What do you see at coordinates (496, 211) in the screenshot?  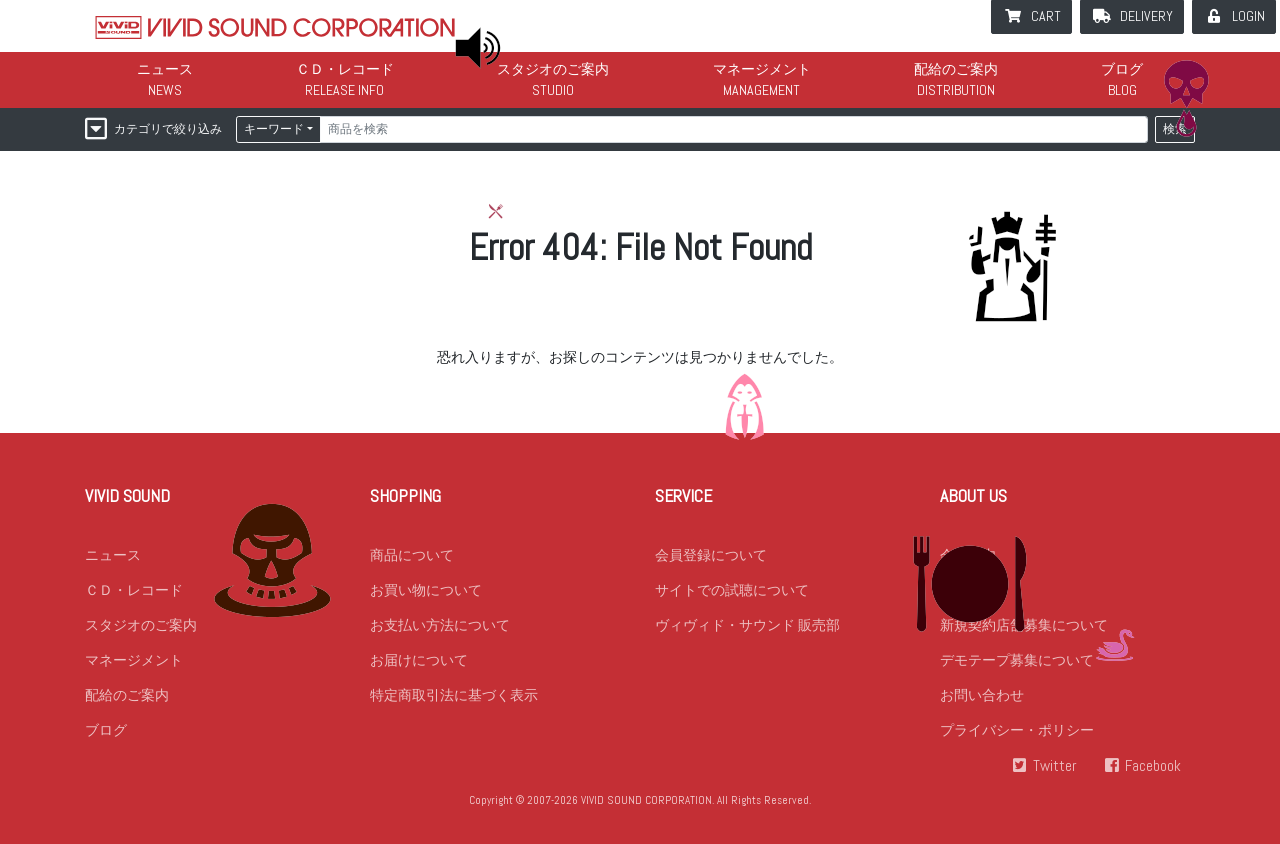 I see `find nearby restaurants or dining options` at bounding box center [496, 211].